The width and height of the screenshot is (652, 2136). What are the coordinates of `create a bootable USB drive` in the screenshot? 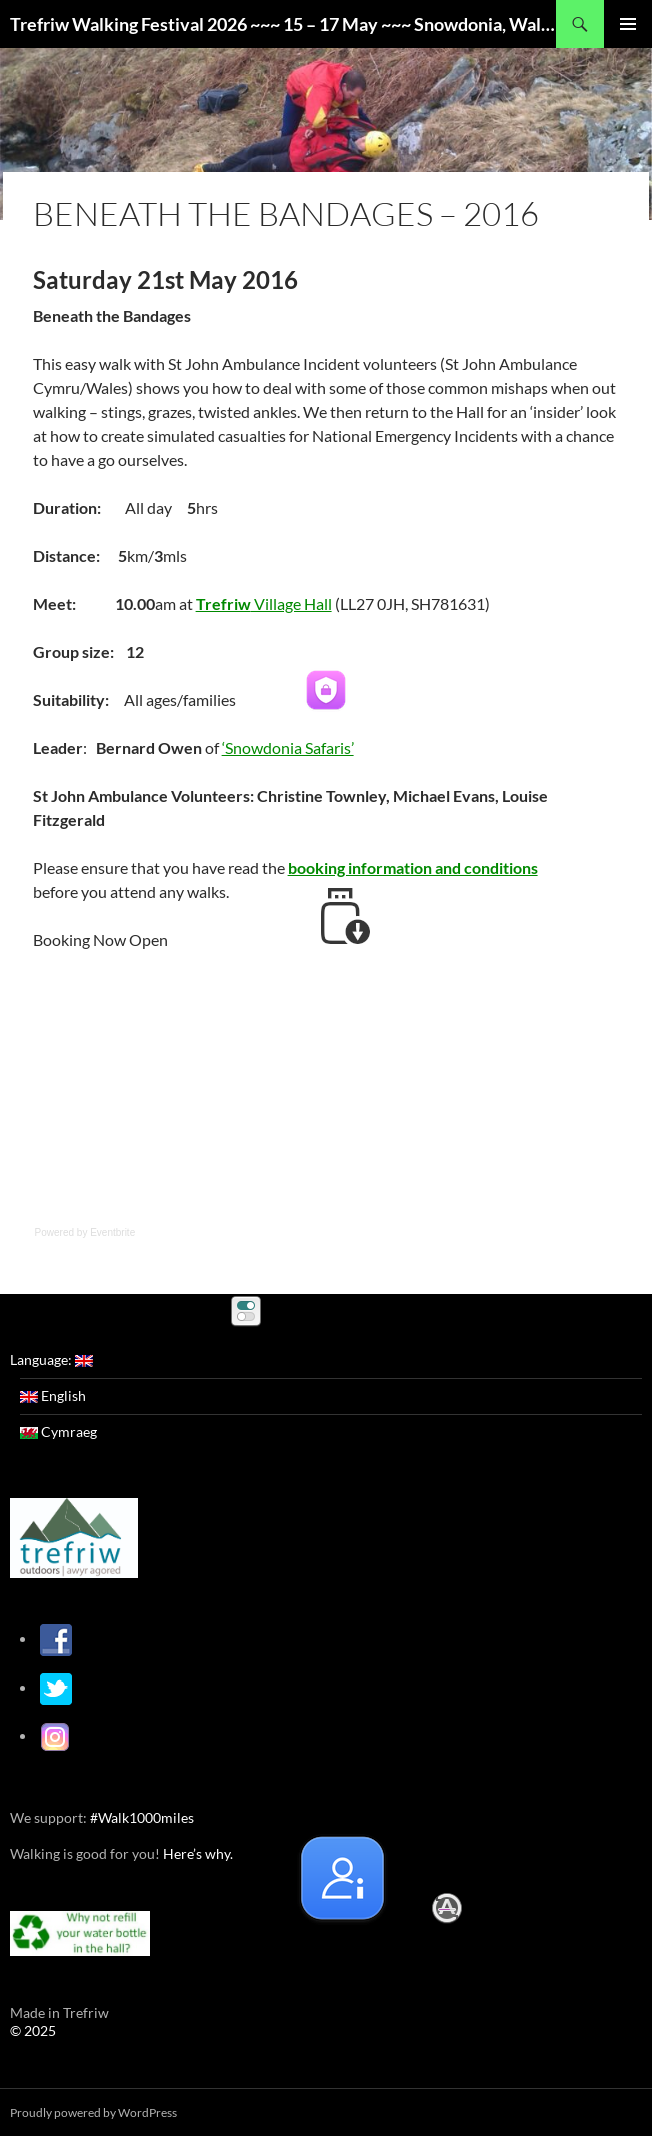 It's located at (342, 916).